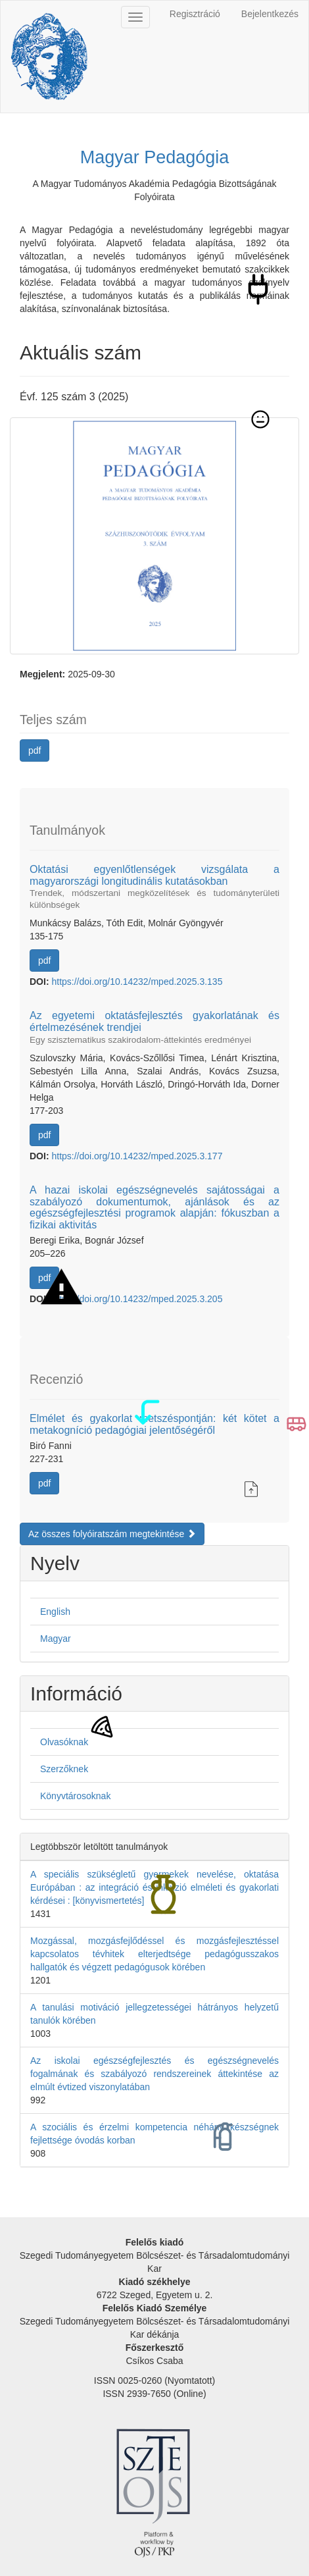  Describe the element at coordinates (163, 1894) in the screenshot. I see `browse historical or ancient artifacts` at that location.